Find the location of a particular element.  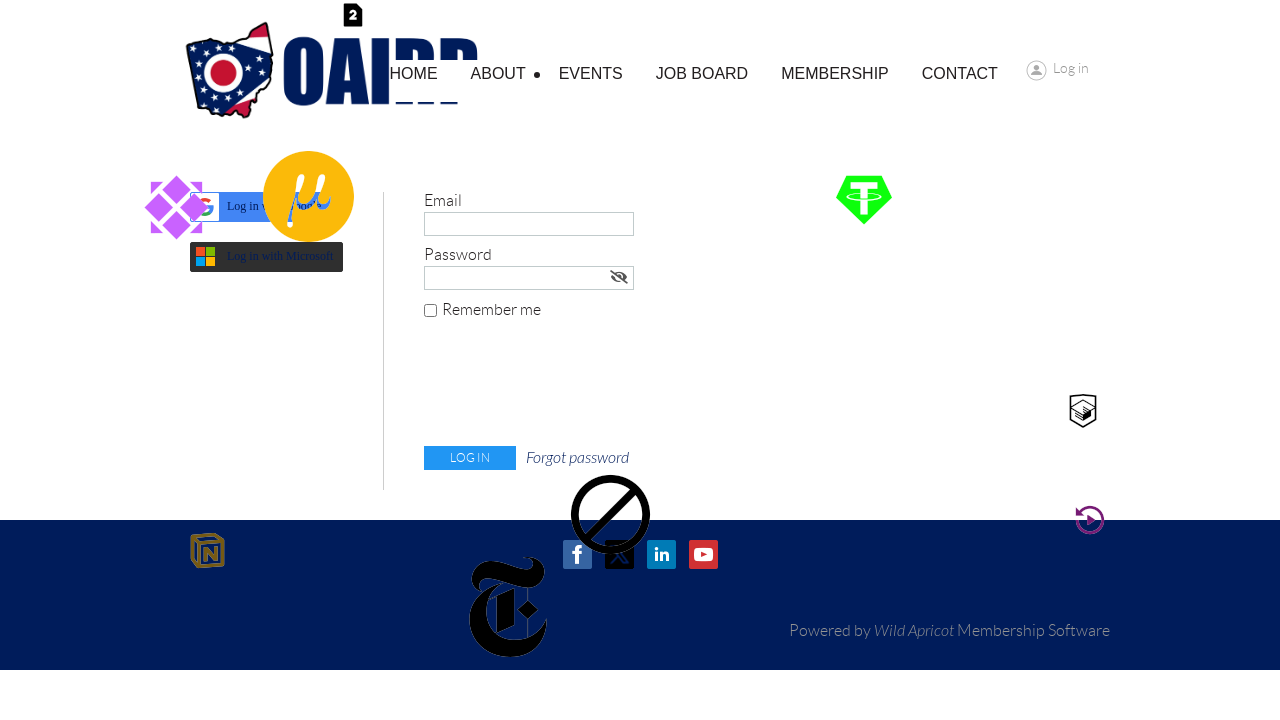

indicates sim card slot 2 is active is located at coordinates (353, 15).